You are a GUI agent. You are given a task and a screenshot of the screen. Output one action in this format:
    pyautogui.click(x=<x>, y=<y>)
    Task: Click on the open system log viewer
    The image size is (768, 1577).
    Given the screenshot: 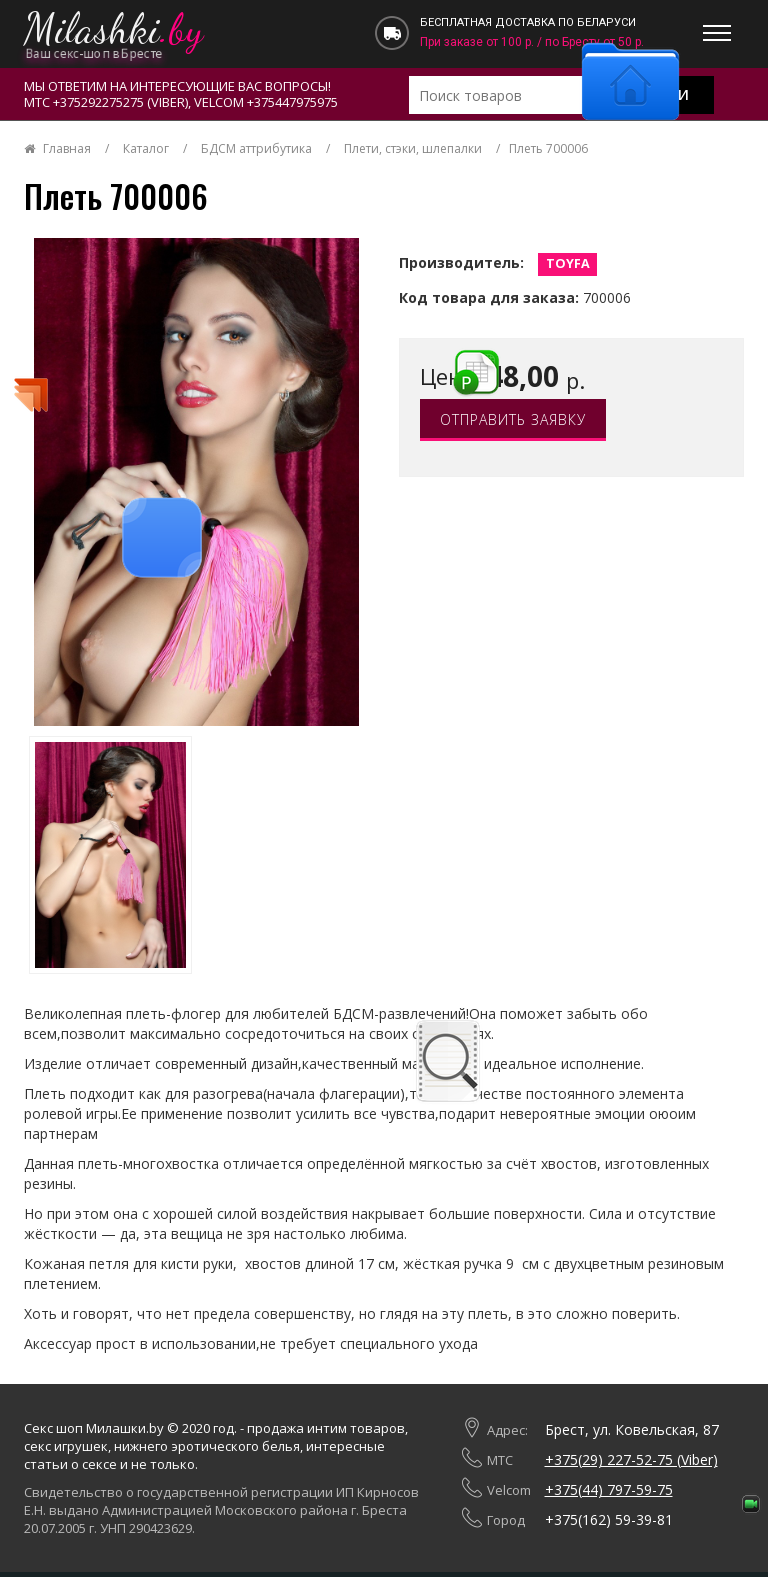 What is the action you would take?
    pyautogui.click(x=448, y=1061)
    